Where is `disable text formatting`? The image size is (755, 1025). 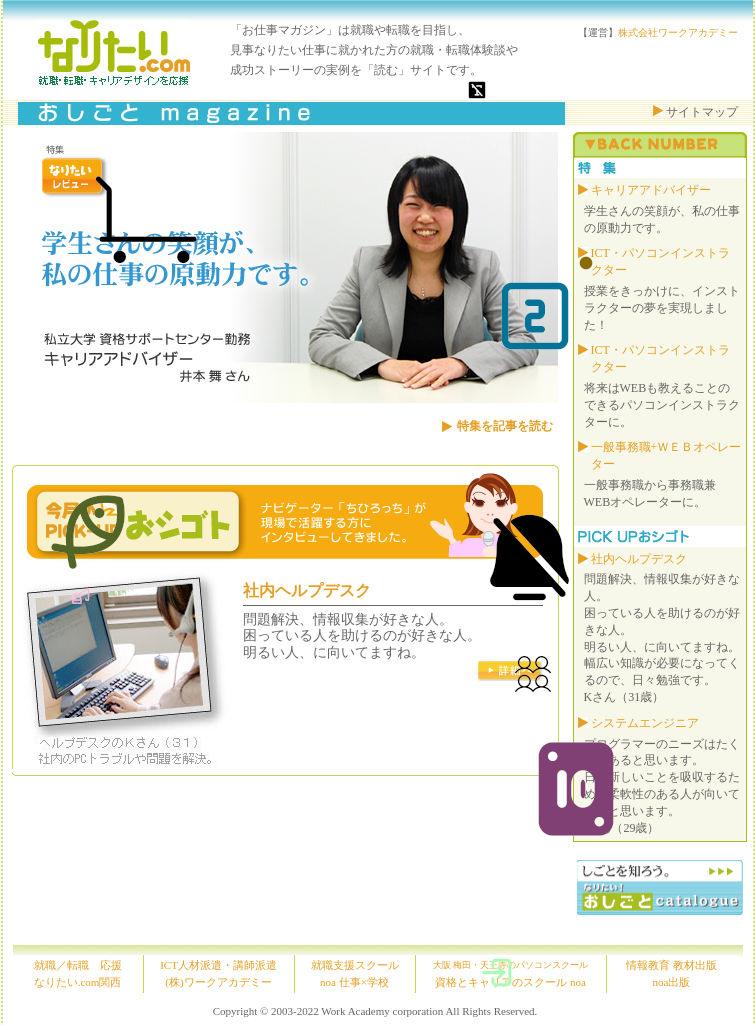
disable text formatting is located at coordinates (477, 90).